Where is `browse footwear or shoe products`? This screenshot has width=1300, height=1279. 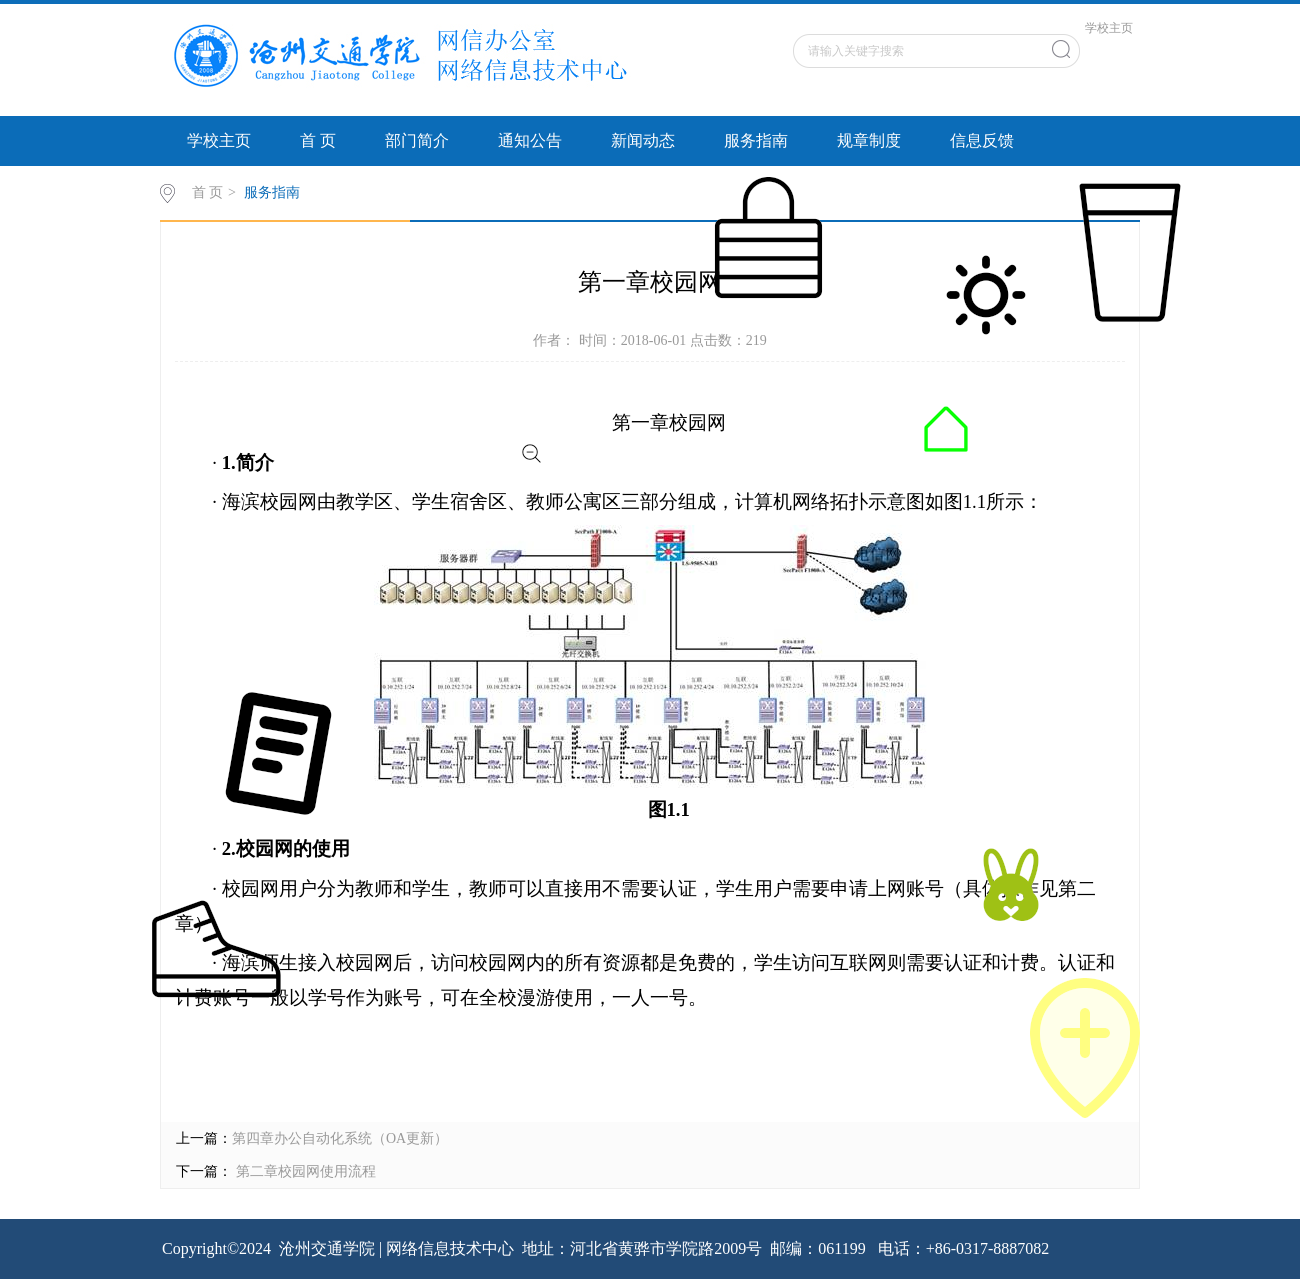 browse footwear or shoe products is located at coordinates (209, 953).